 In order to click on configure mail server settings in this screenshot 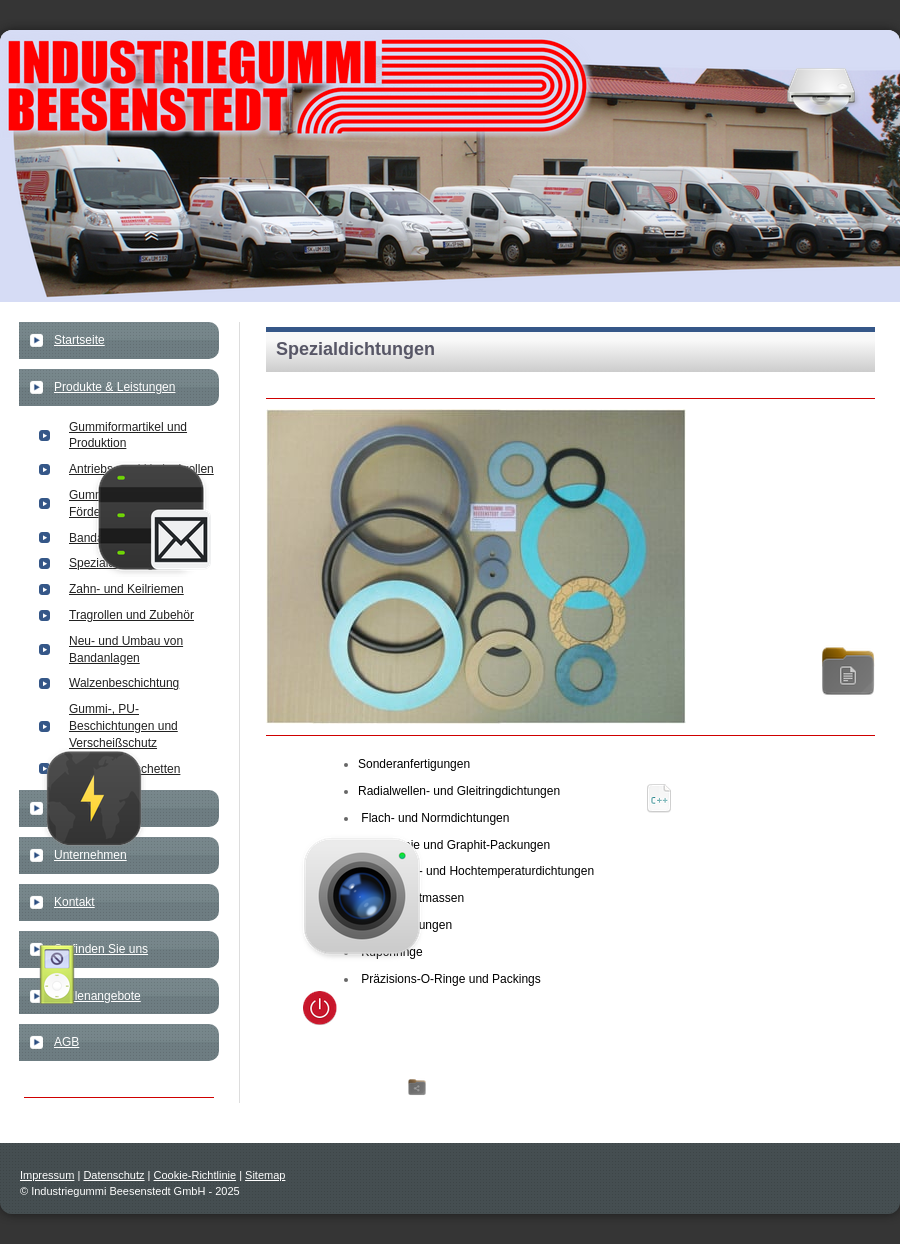, I will do `click(152, 519)`.